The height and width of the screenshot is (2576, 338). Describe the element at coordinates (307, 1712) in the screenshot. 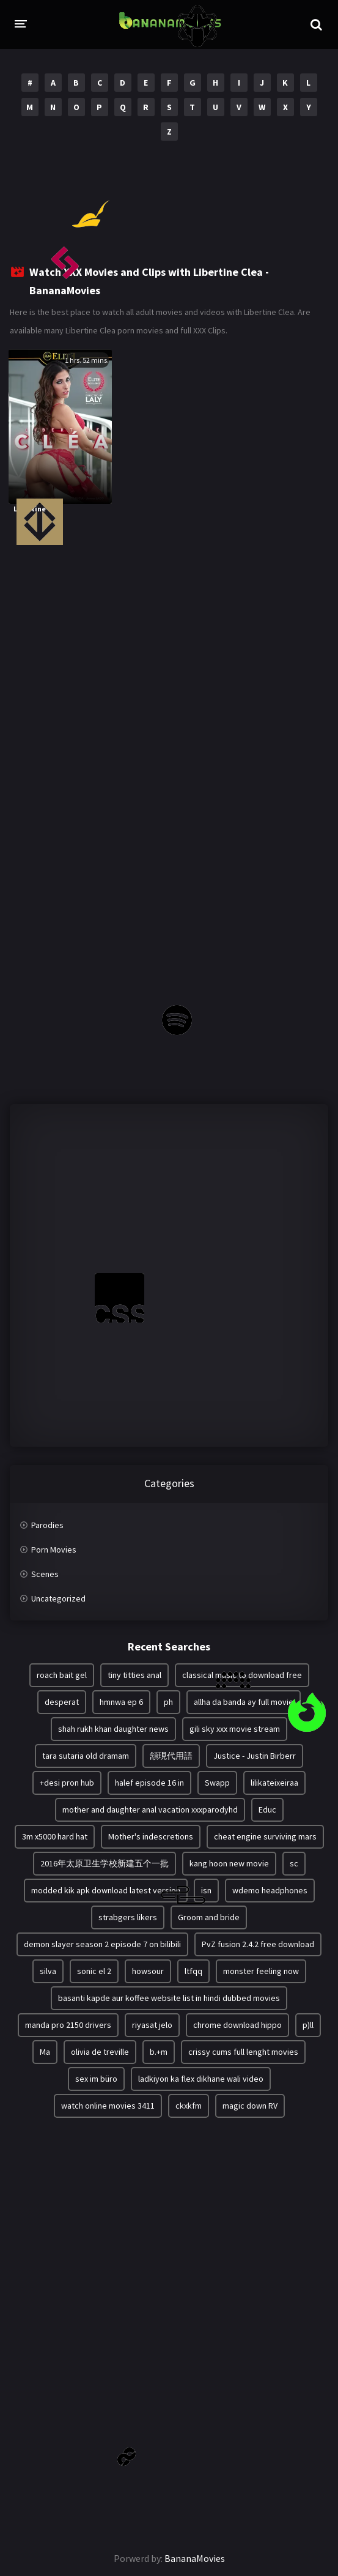

I see `open Firefox browser` at that location.